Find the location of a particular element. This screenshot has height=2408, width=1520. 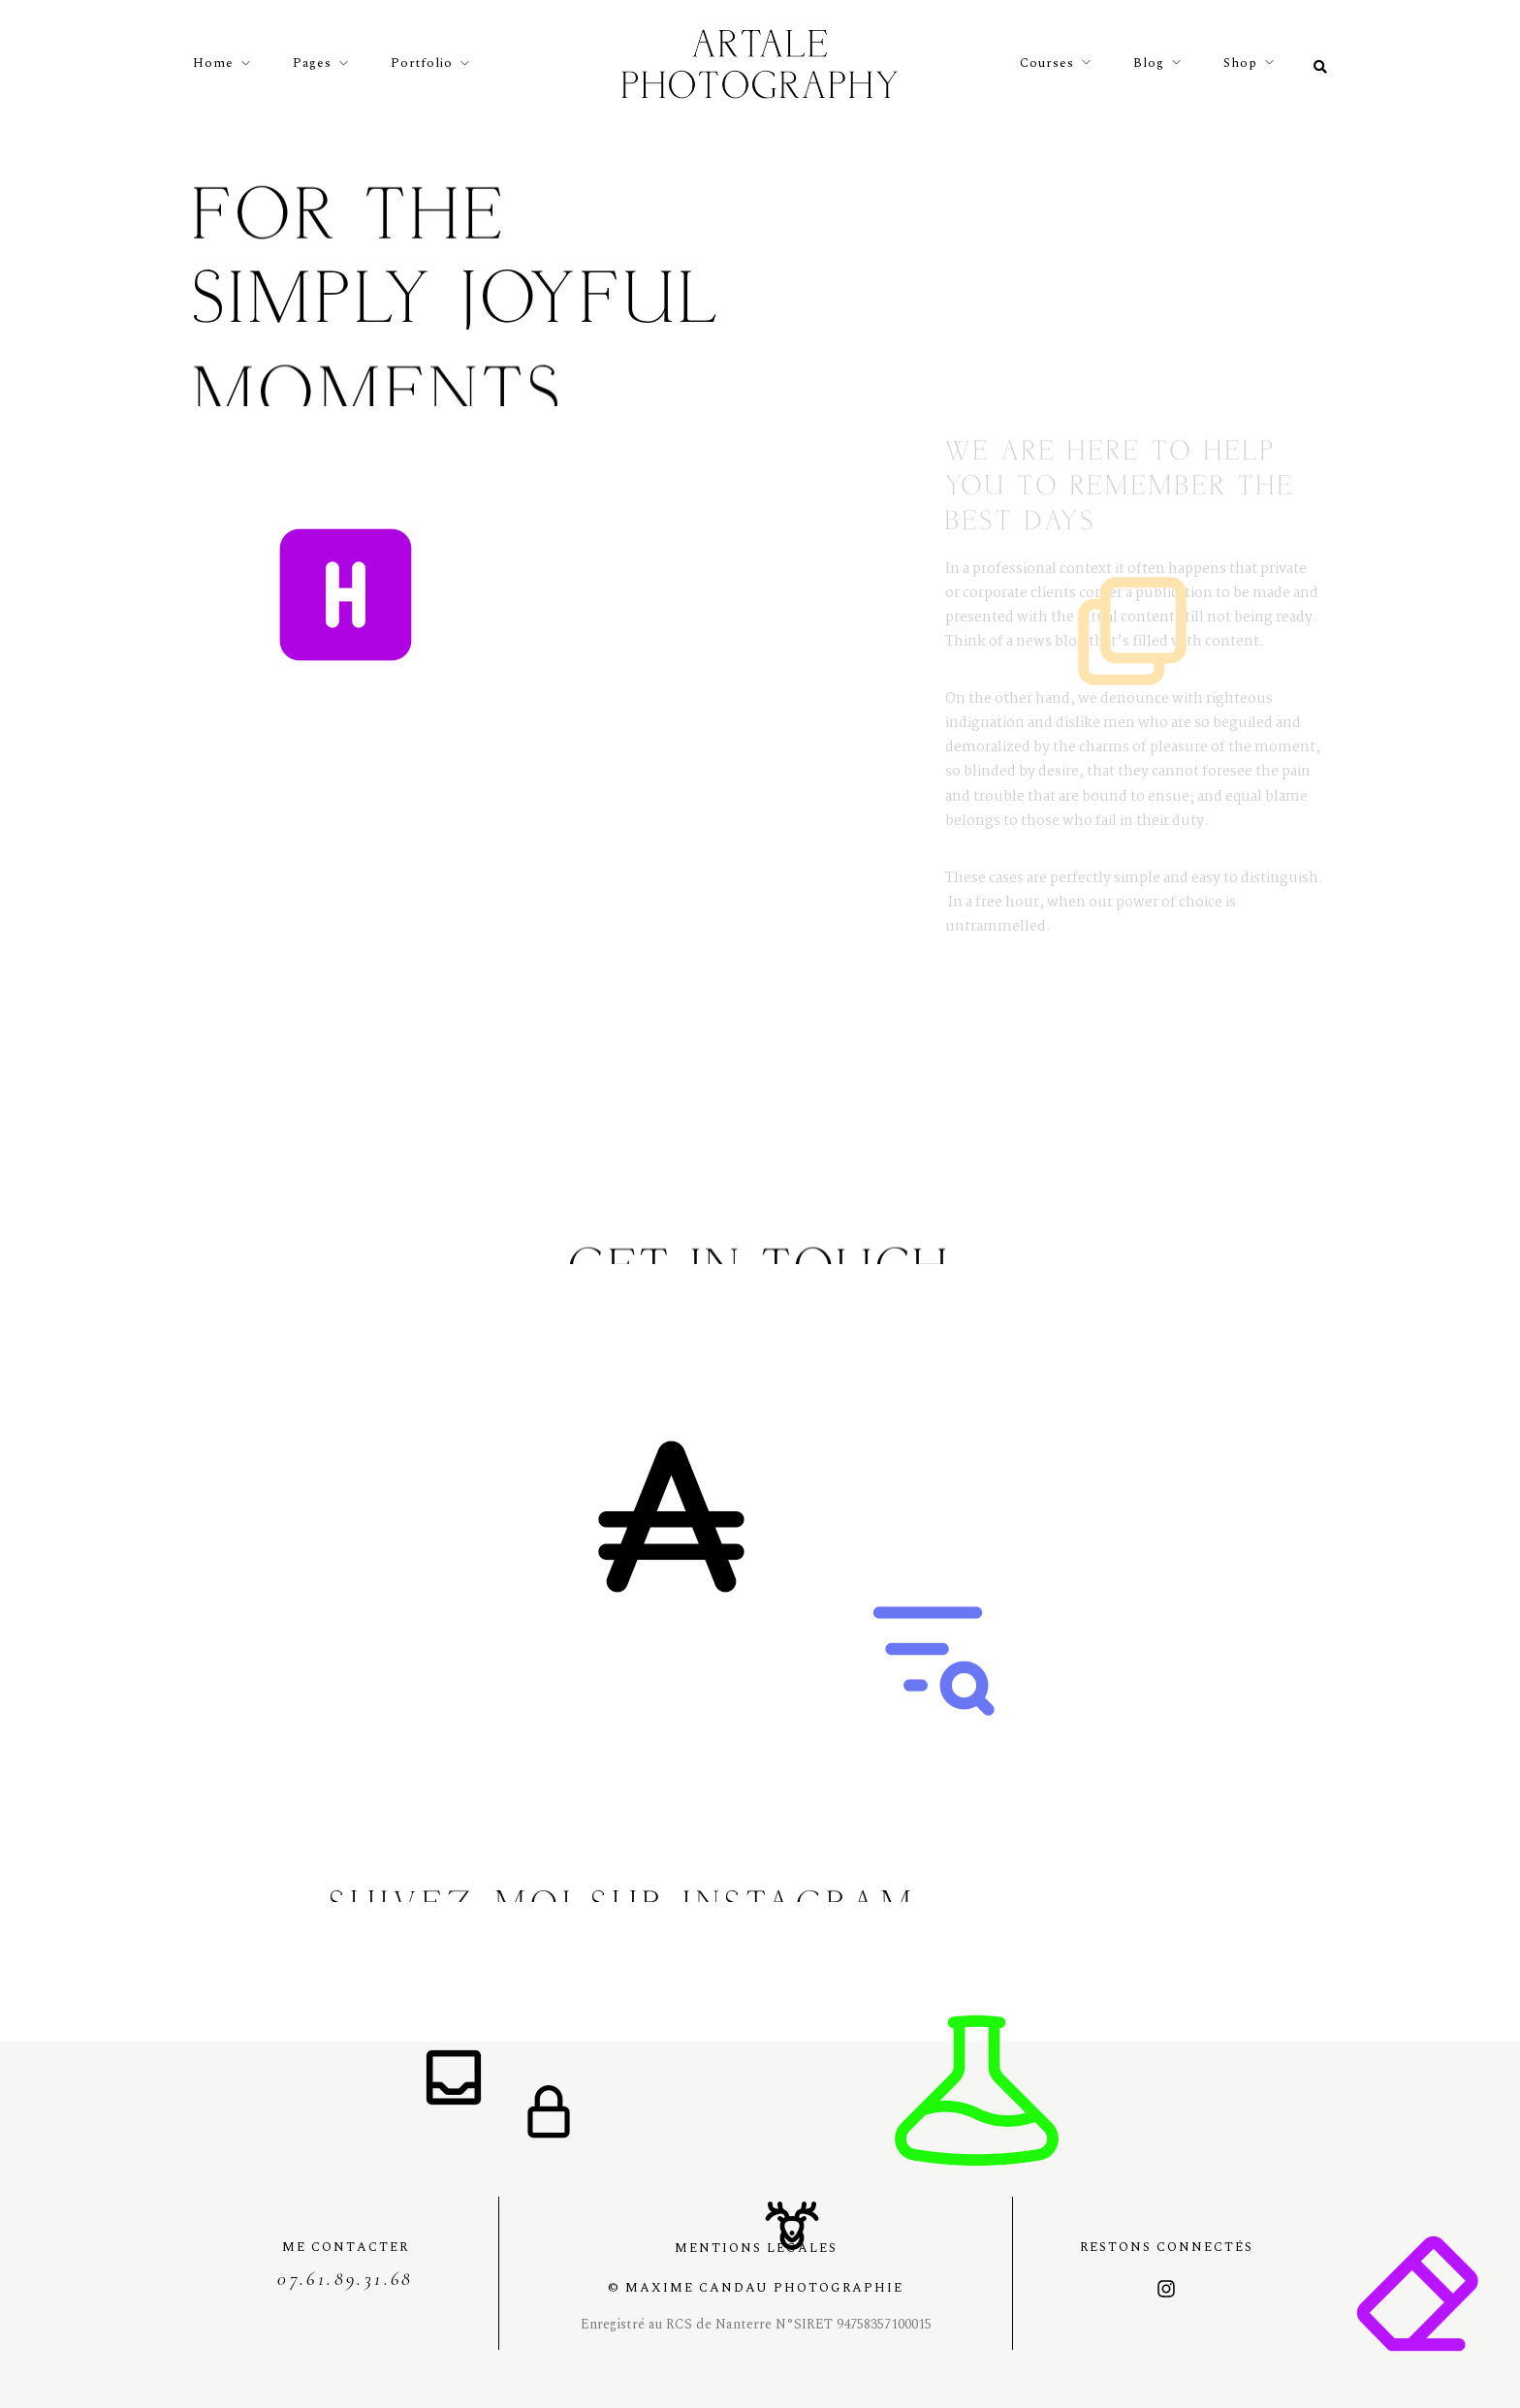

indicates a locked or secure item is located at coordinates (549, 2113).